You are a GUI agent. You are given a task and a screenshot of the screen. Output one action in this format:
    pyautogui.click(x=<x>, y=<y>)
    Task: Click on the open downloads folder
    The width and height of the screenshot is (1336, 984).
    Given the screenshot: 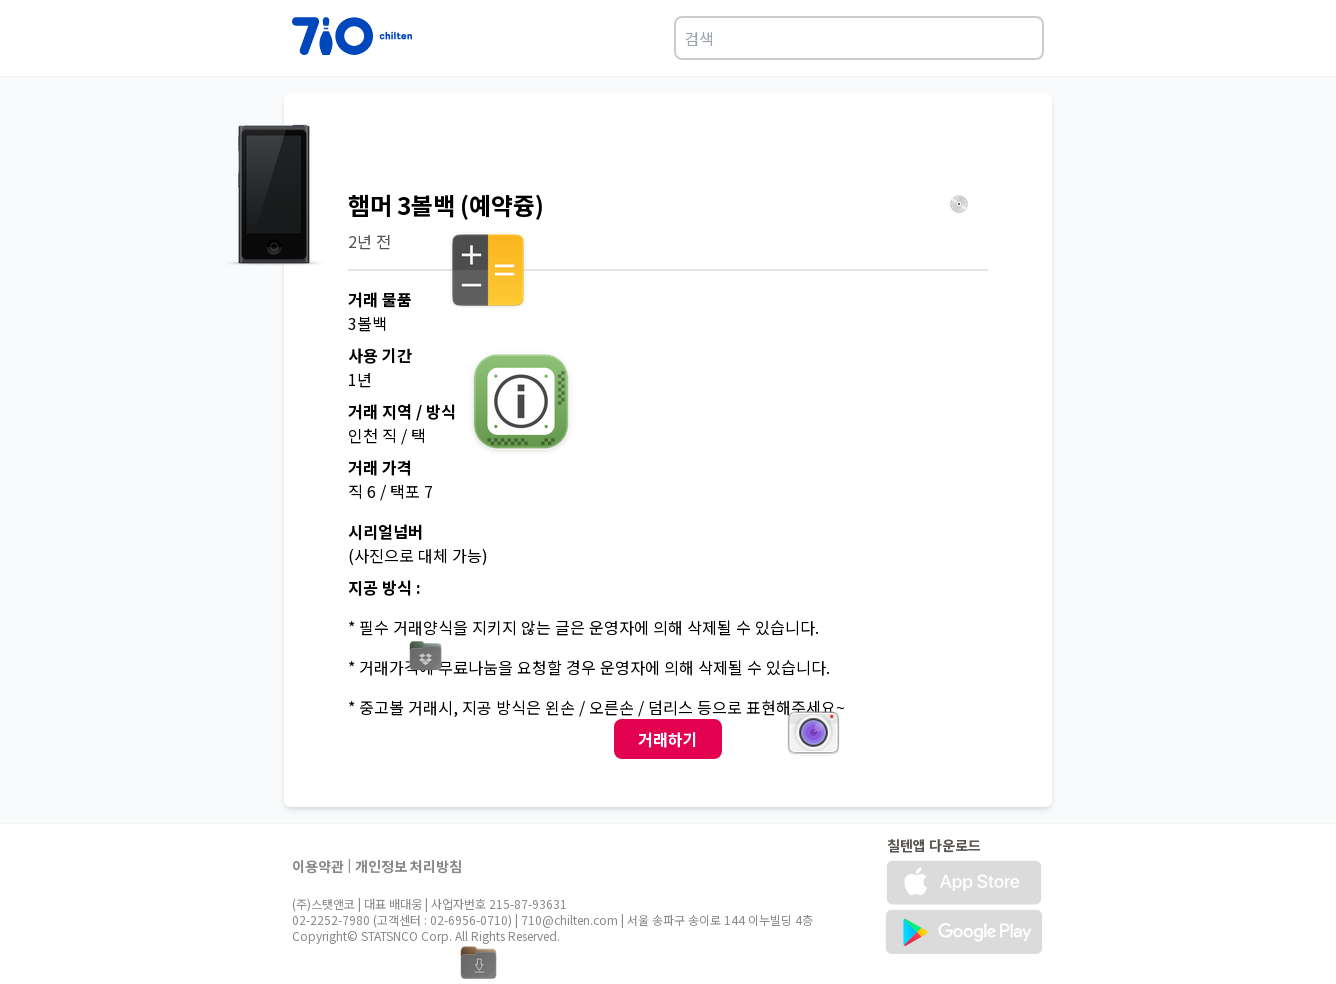 What is the action you would take?
    pyautogui.click(x=478, y=962)
    